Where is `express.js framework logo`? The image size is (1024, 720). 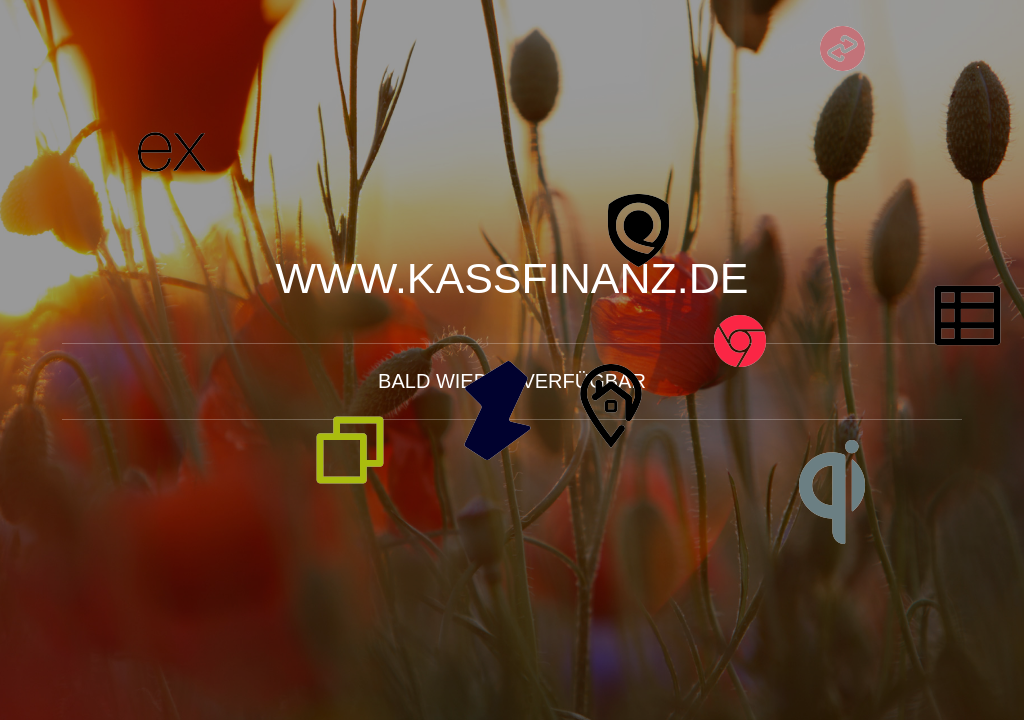 express.js framework logo is located at coordinates (172, 152).